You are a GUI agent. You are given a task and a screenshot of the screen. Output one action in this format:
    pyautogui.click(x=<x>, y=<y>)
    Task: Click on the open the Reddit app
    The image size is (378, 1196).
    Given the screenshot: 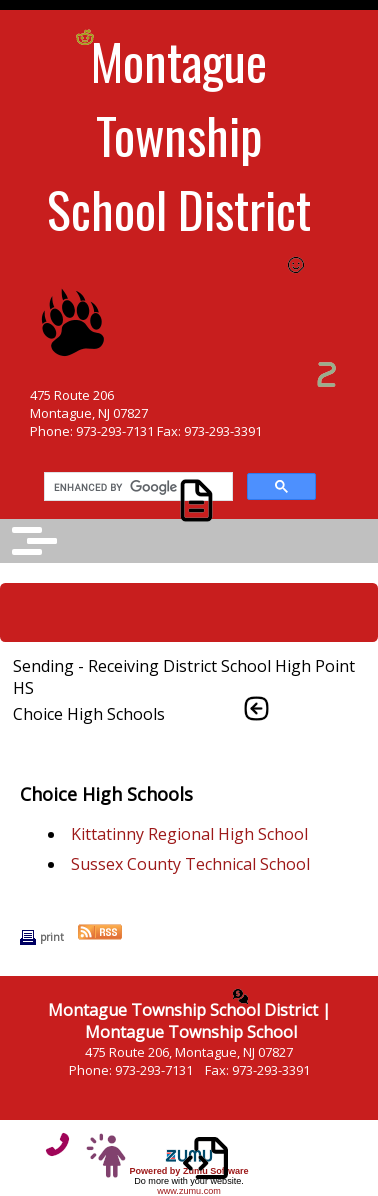 What is the action you would take?
    pyautogui.click(x=85, y=38)
    